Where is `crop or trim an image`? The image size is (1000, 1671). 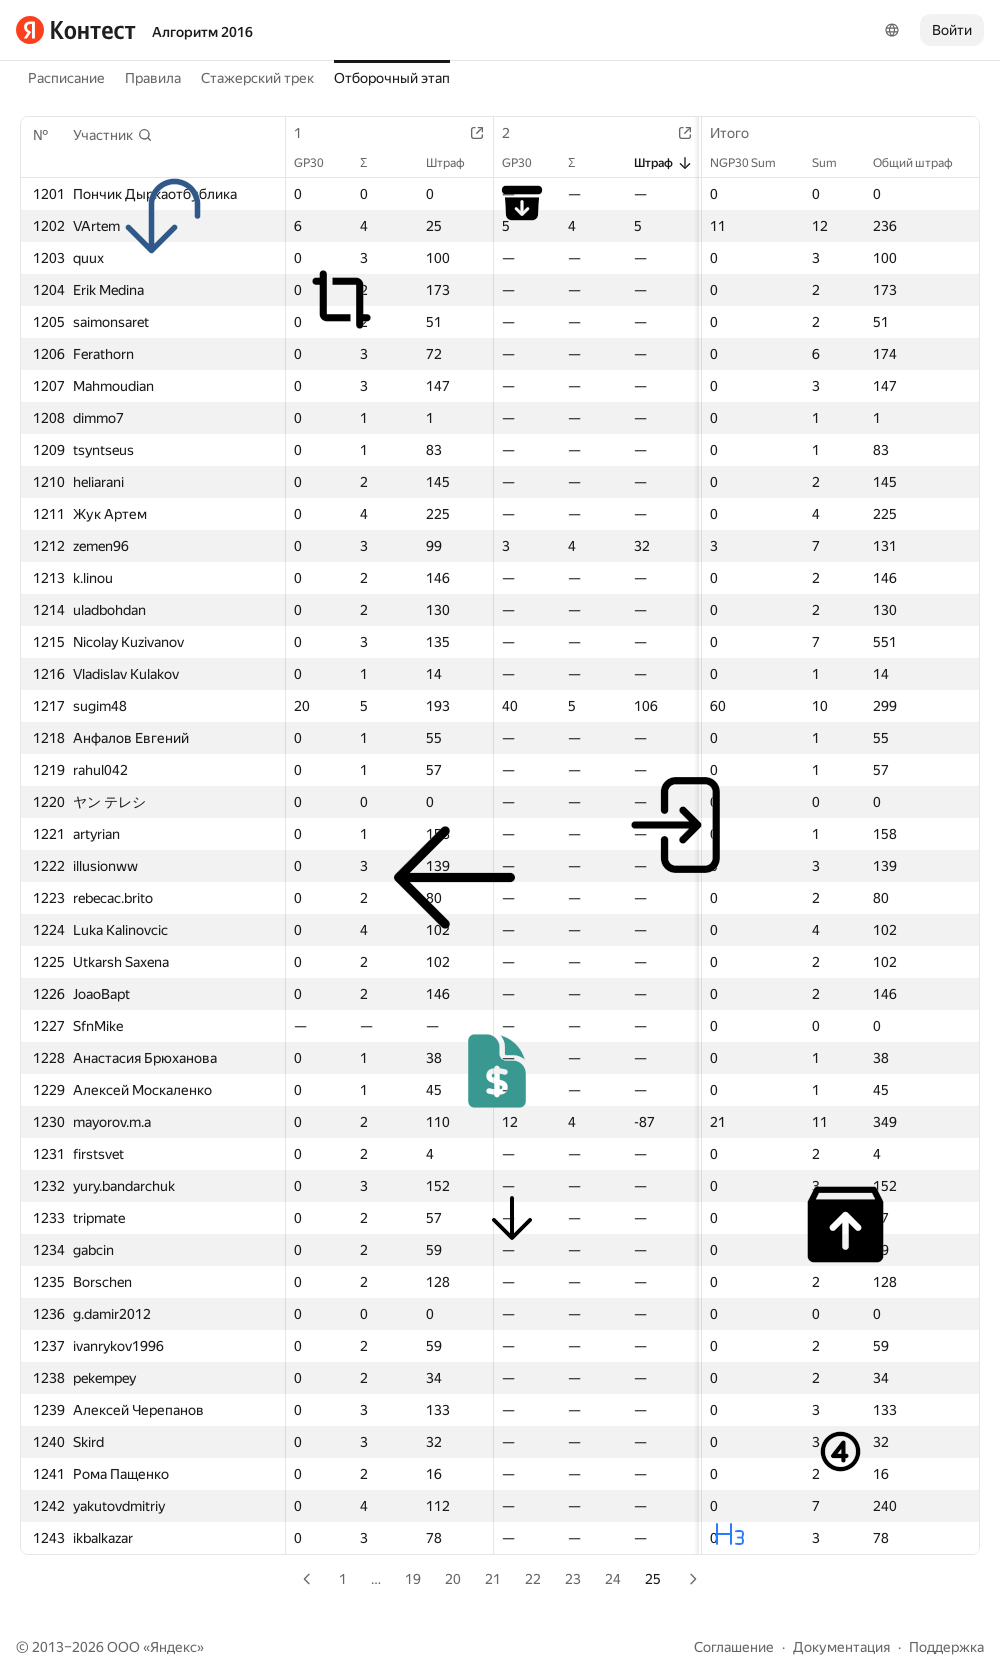 crop or trim an image is located at coordinates (341, 299).